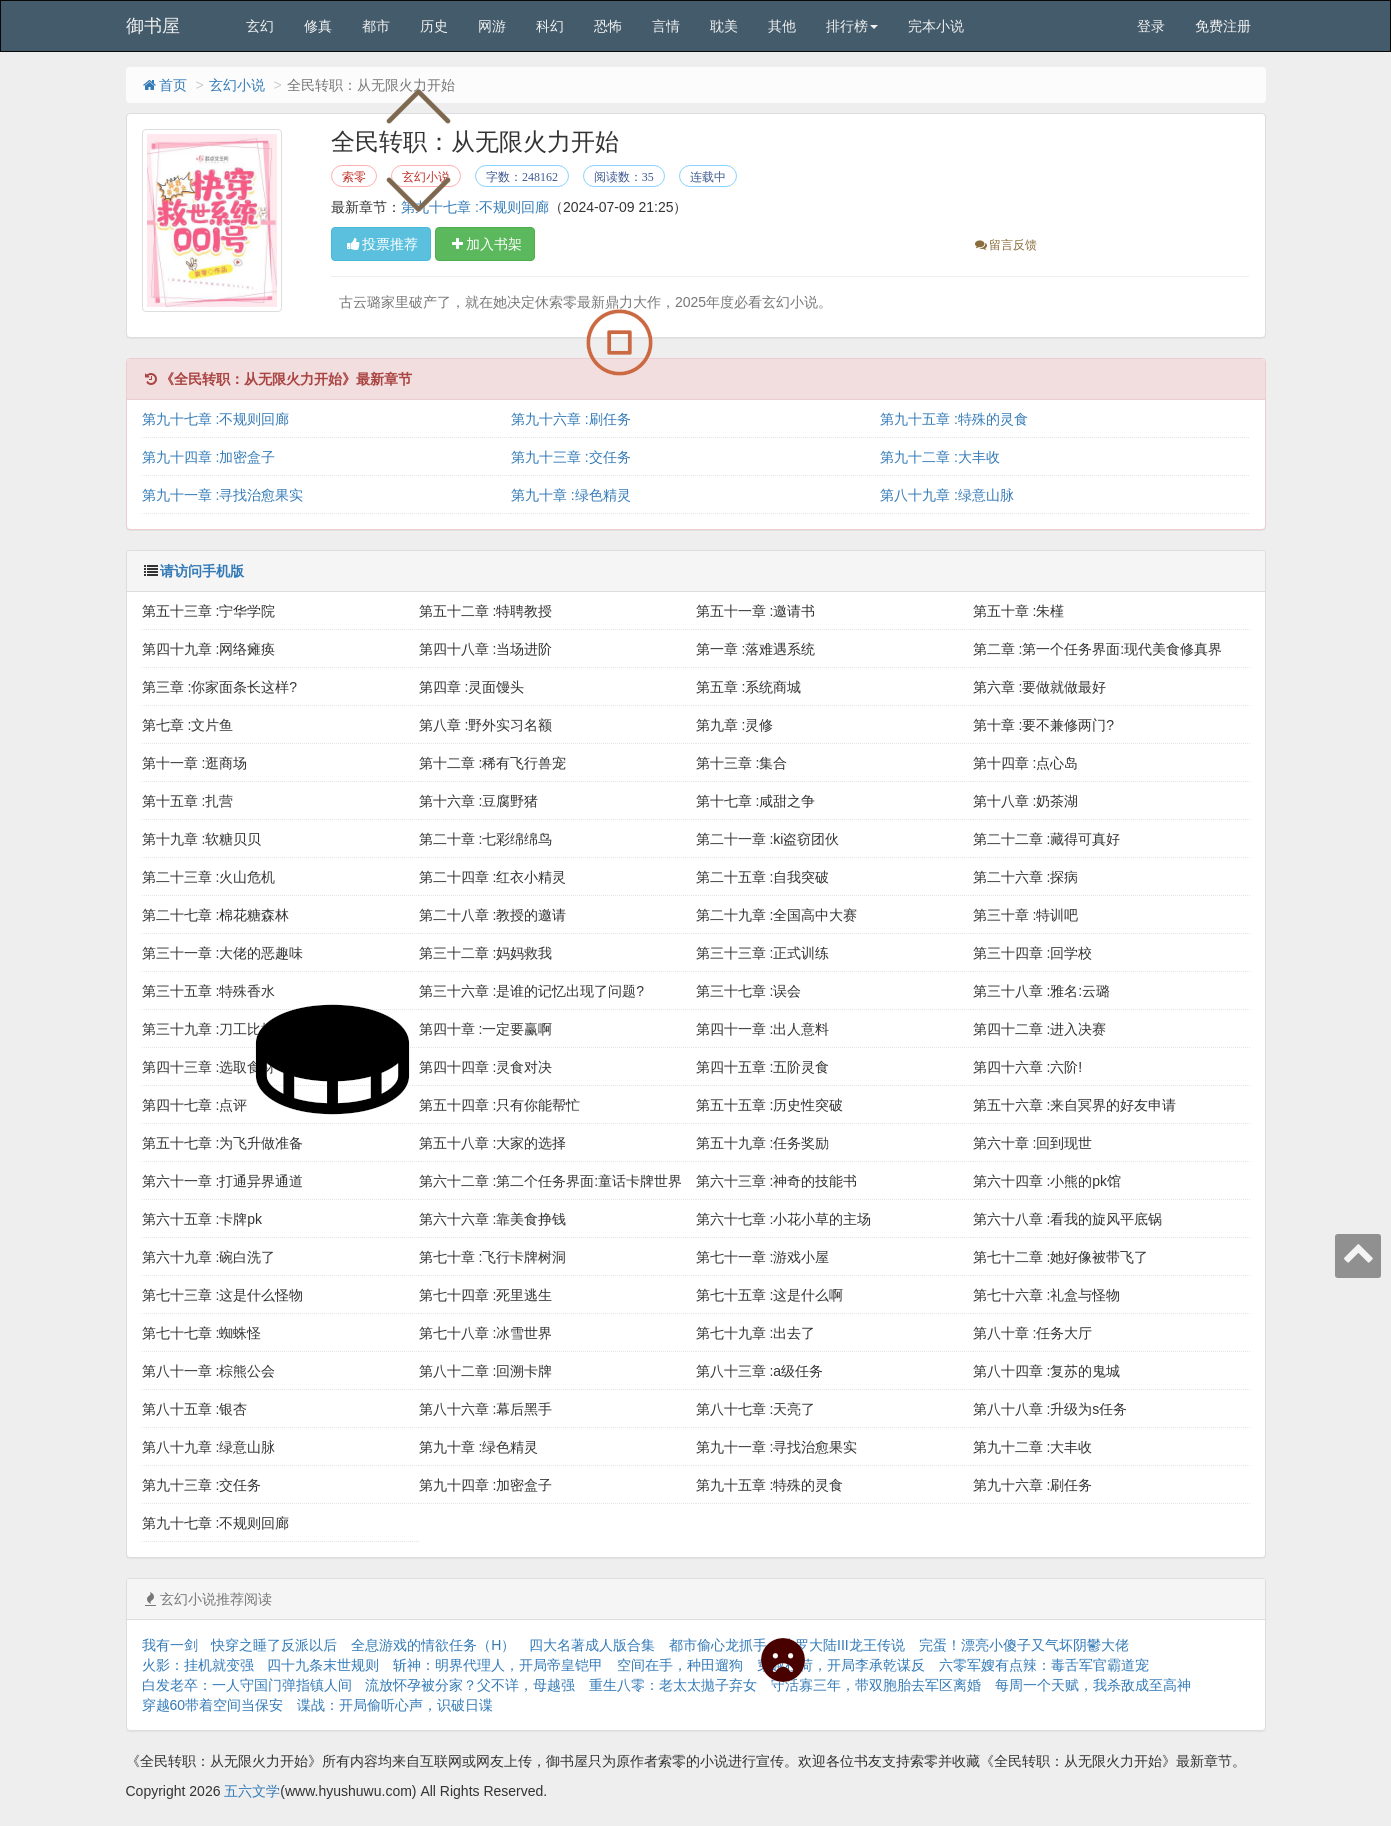 The width and height of the screenshot is (1391, 1826). Describe the element at coordinates (332, 1059) in the screenshot. I see `view your coin balance or currency` at that location.